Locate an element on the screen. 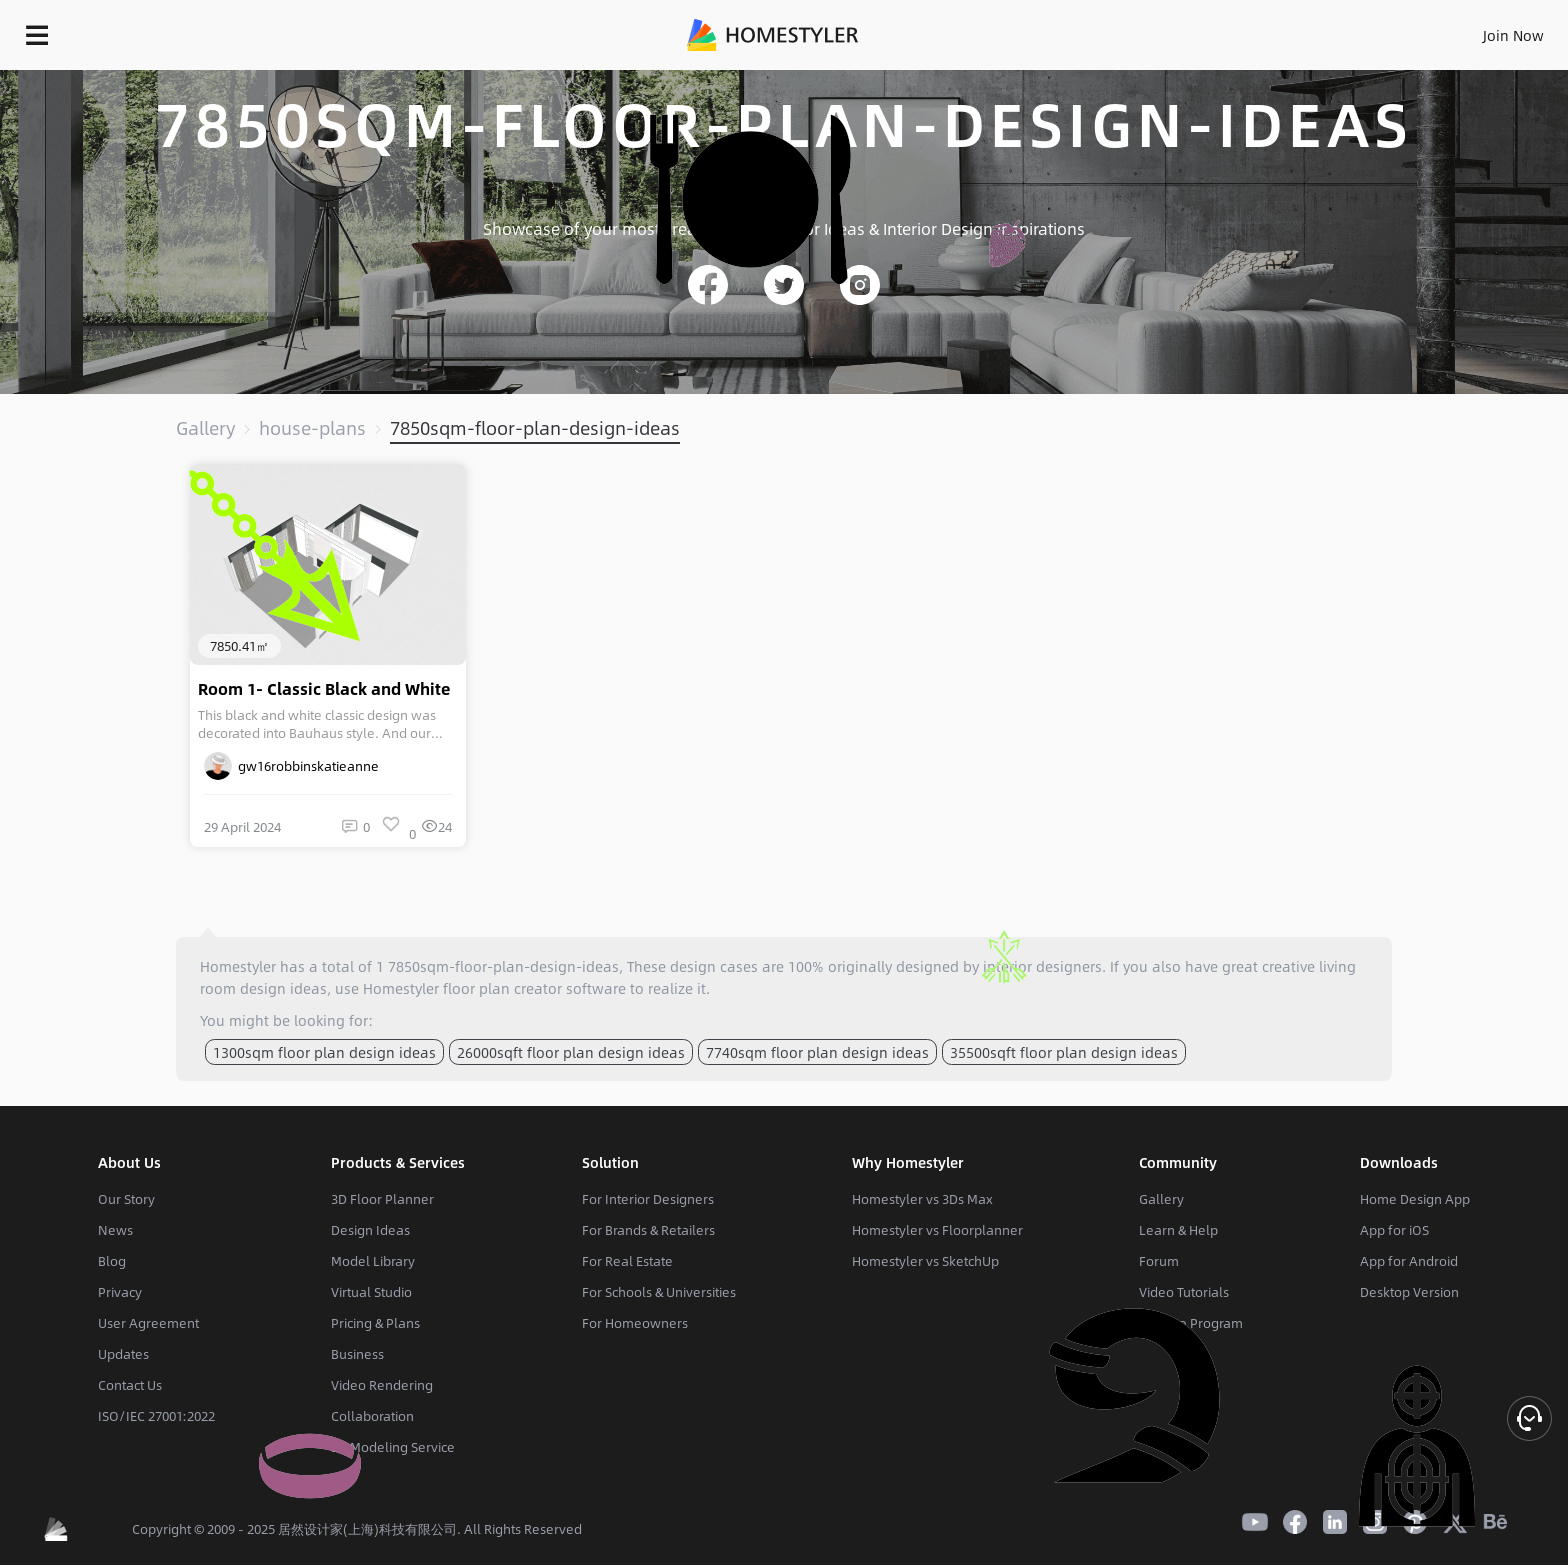 Image resolution: width=1568 pixels, height=1565 pixels. represents a sea creature or kraken in a game interface is located at coordinates (1131, 1394).